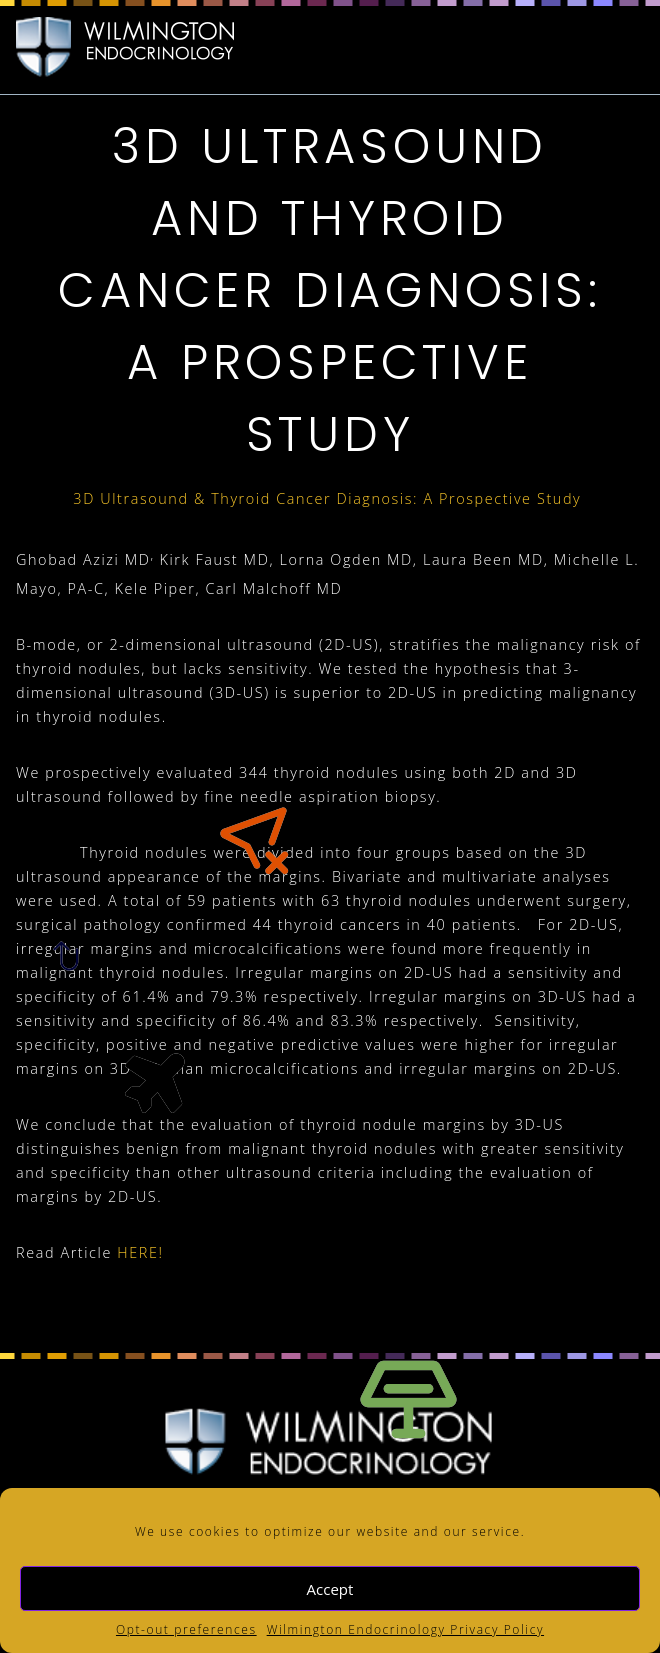 This screenshot has width=660, height=1653. I want to click on location services unavailable or disabled, so click(254, 840).